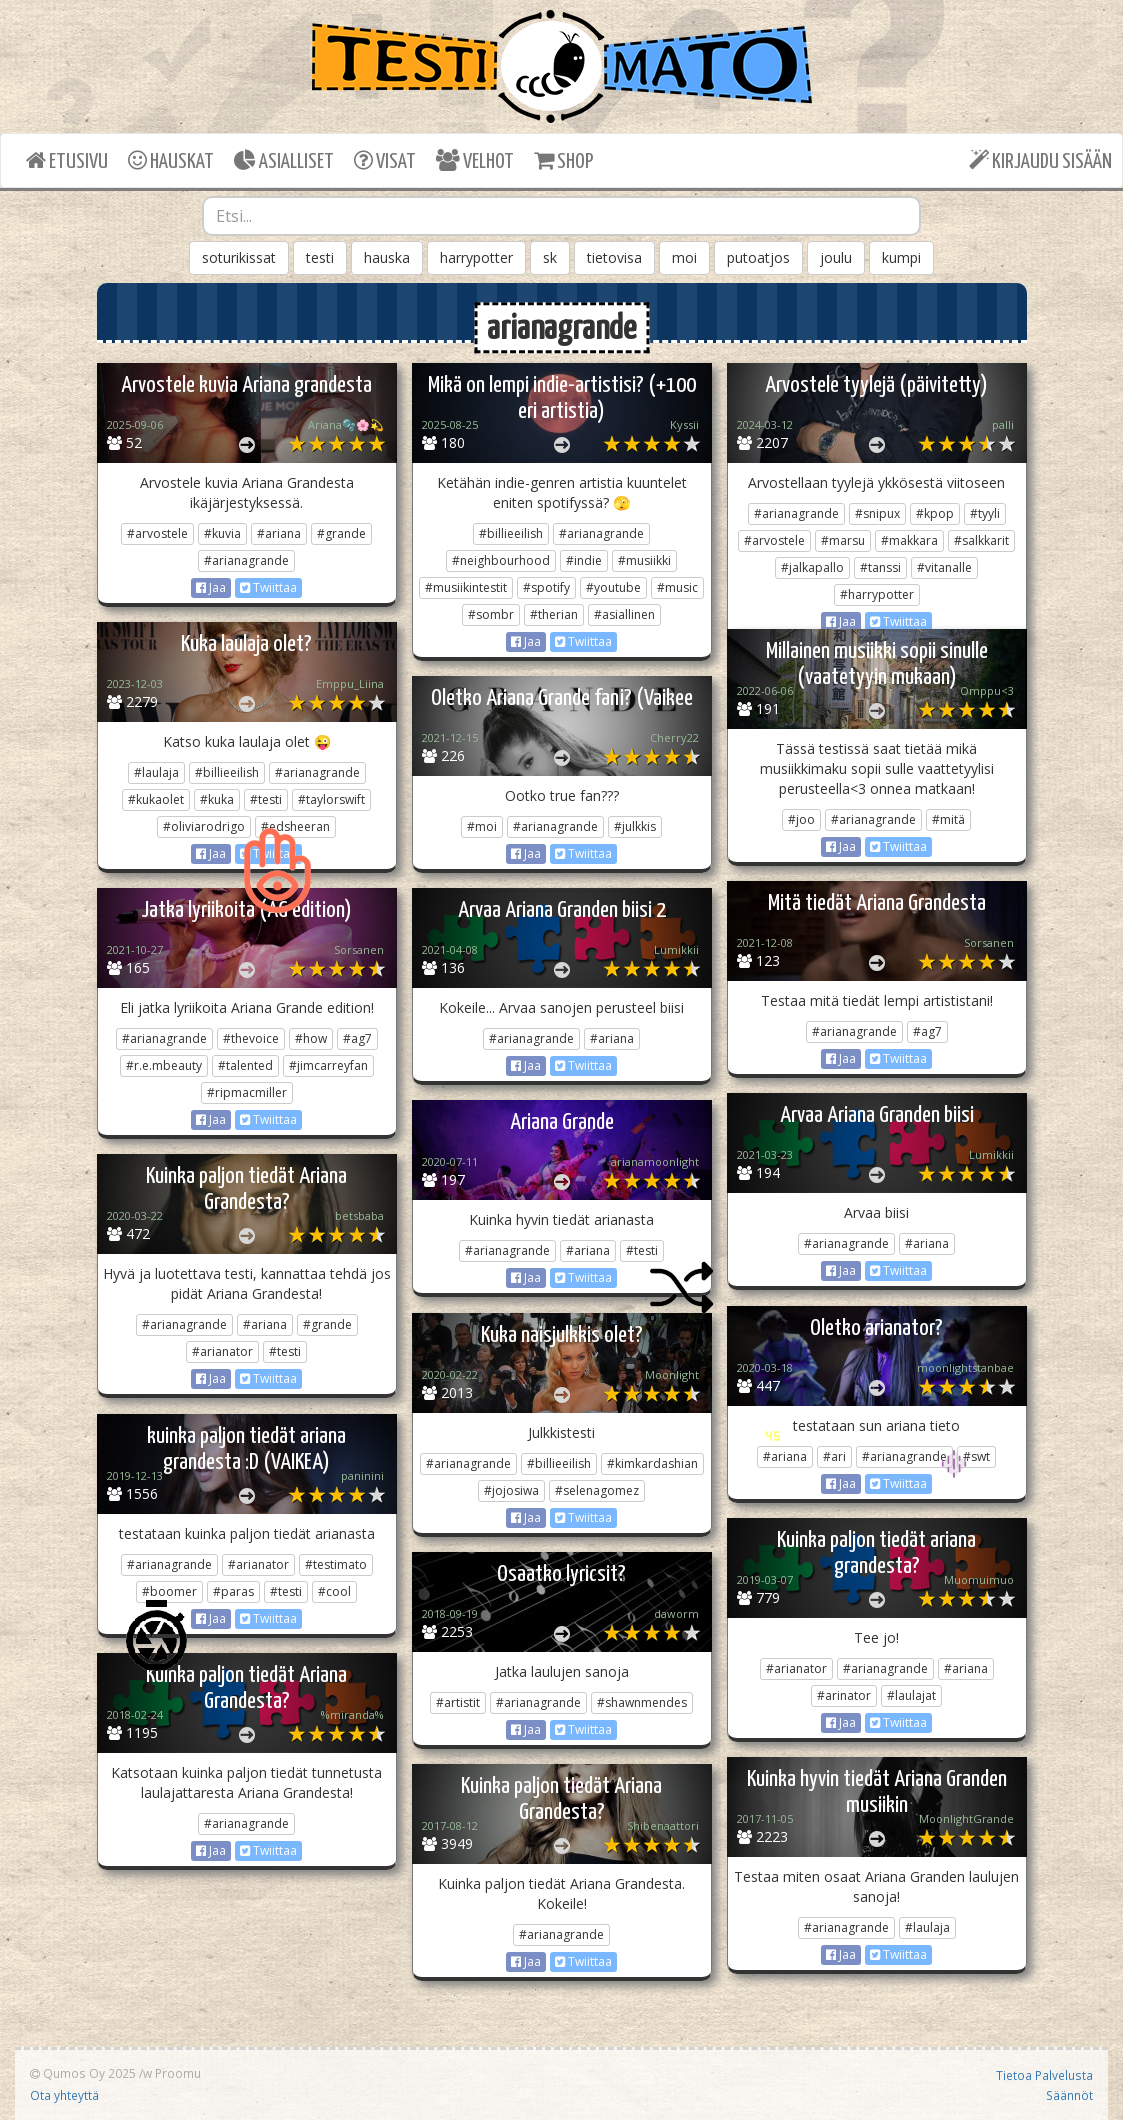 The width and height of the screenshot is (1123, 2120). Describe the element at coordinates (277, 870) in the screenshot. I see `access hand tracking or gesture recognition settings` at that location.